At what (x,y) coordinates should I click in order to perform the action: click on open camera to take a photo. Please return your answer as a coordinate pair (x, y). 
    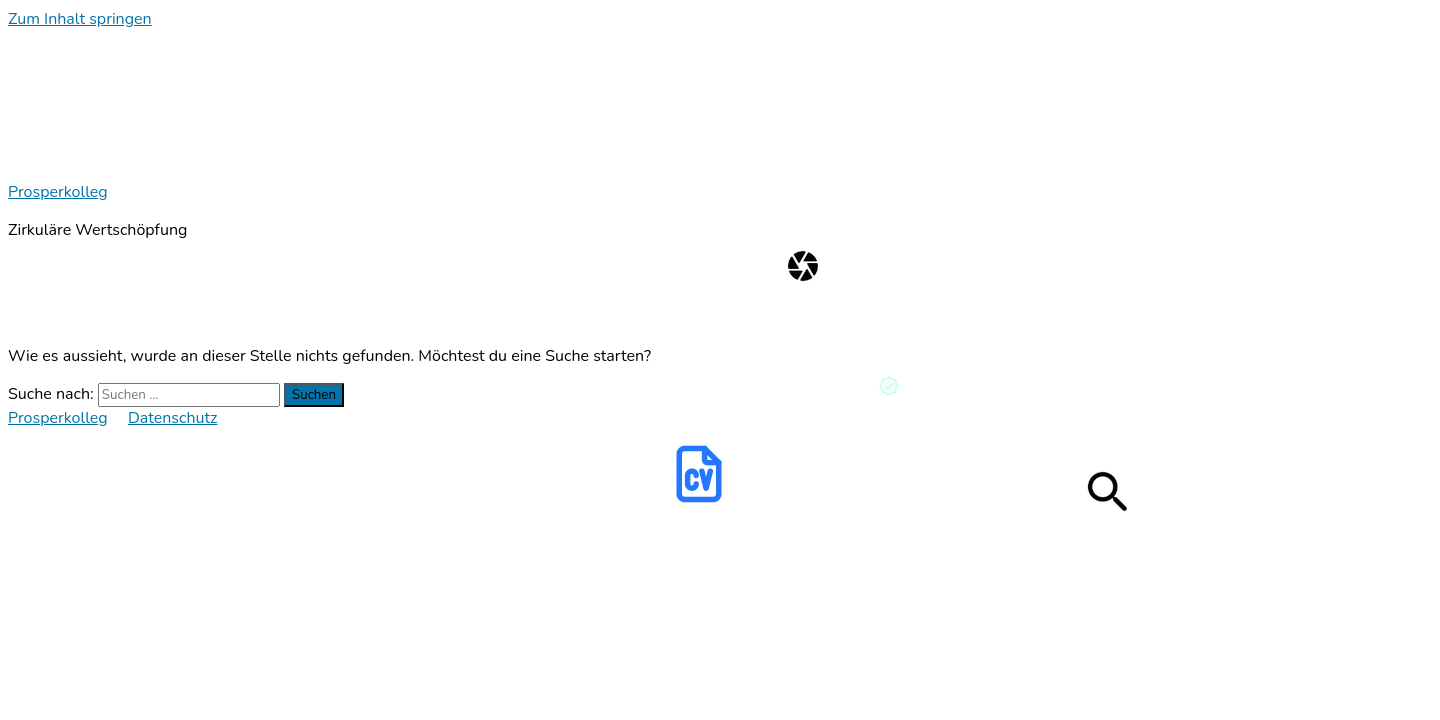
    Looking at the image, I should click on (803, 266).